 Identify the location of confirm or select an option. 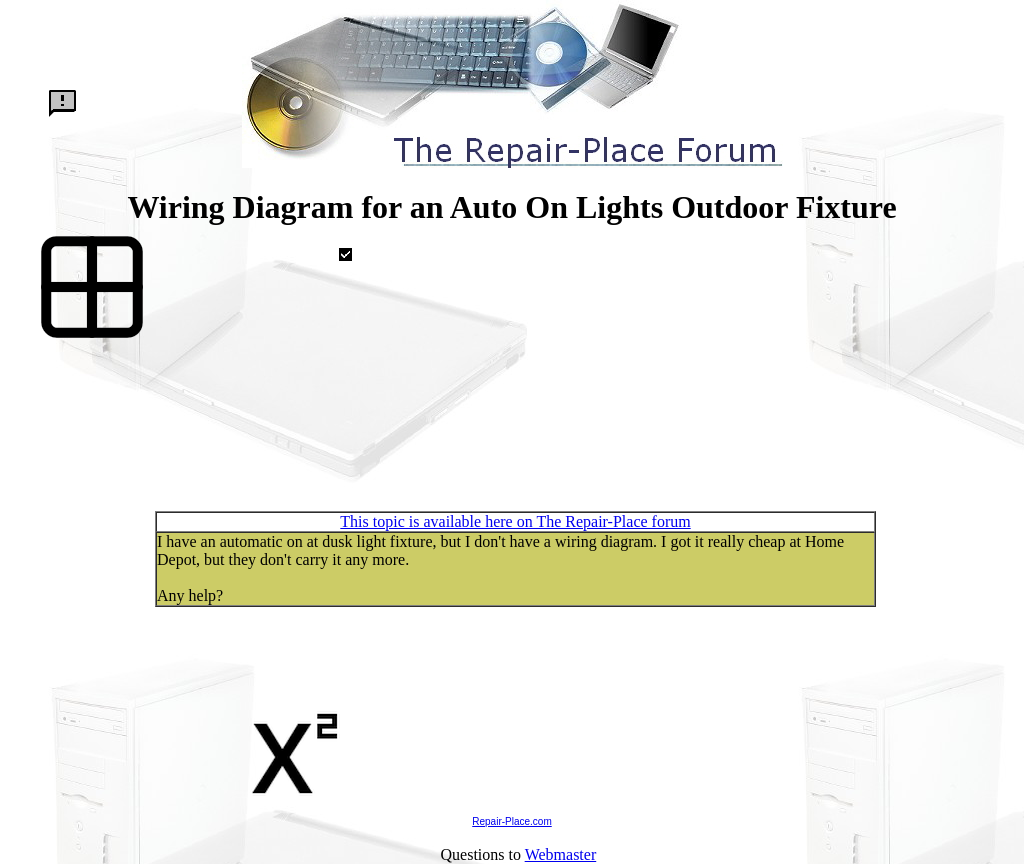
(345, 254).